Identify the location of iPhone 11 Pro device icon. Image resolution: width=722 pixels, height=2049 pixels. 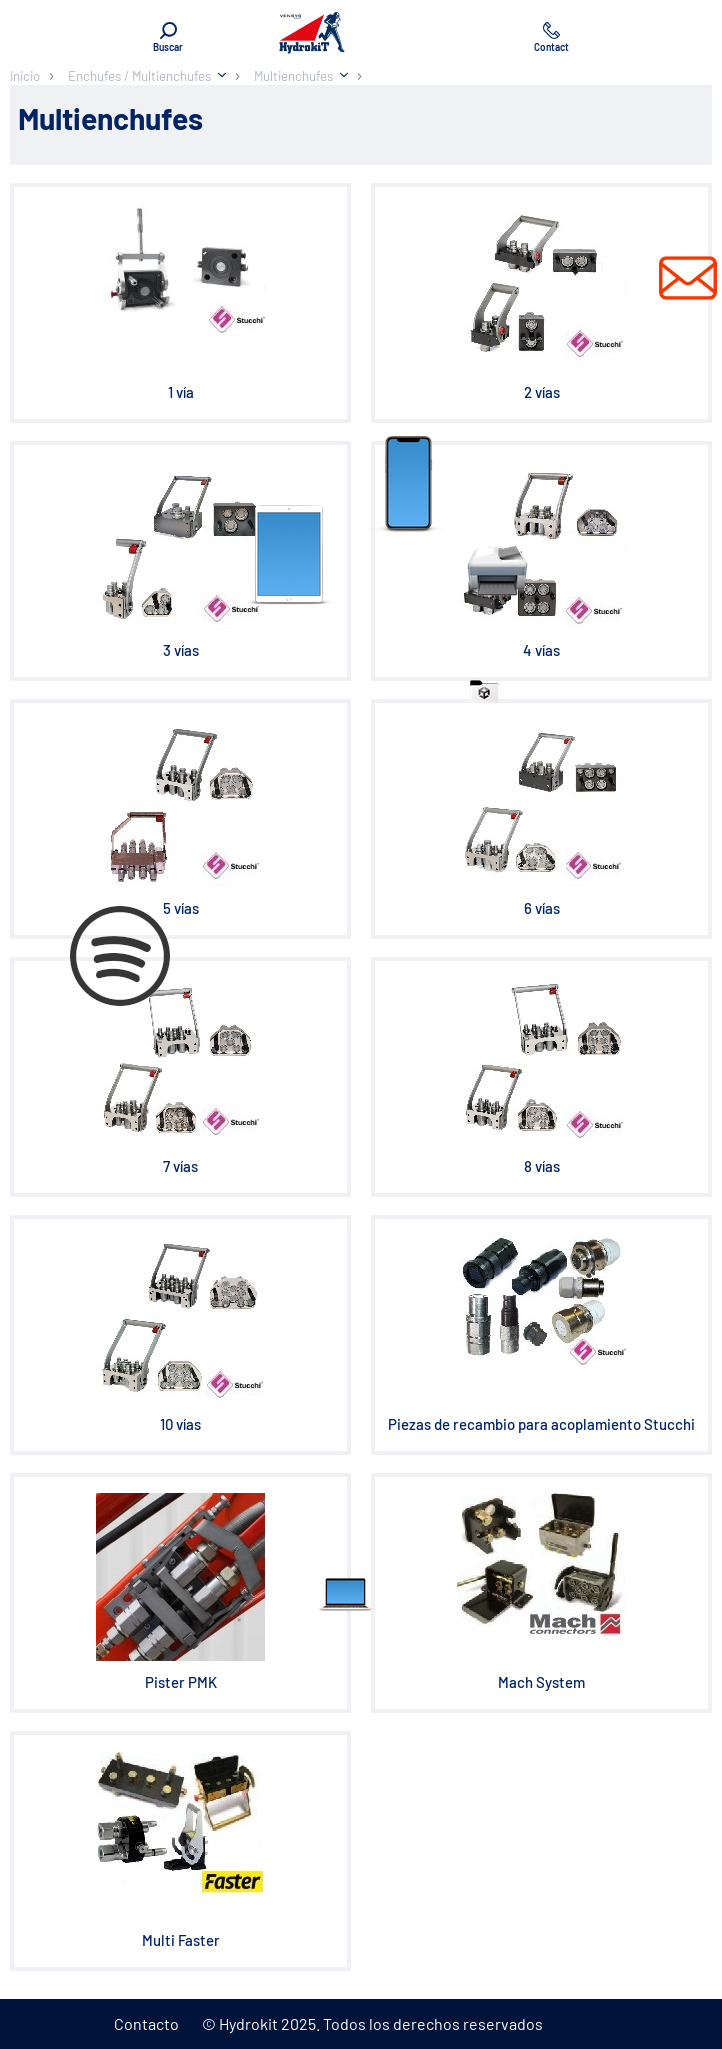
(408, 484).